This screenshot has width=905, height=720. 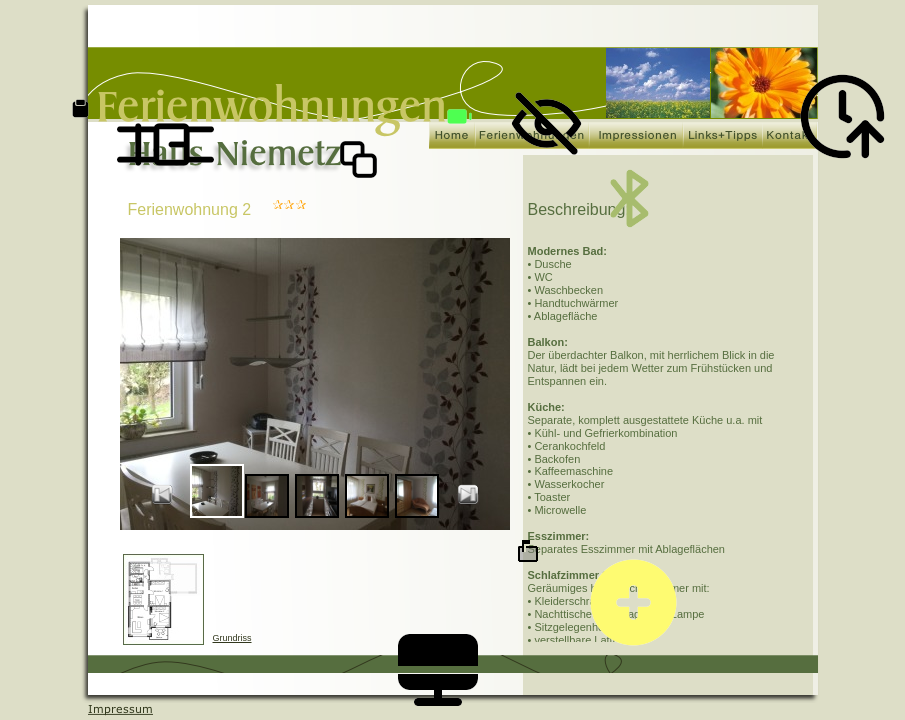 I want to click on indicates new mail in your mailbox, so click(x=528, y=552).